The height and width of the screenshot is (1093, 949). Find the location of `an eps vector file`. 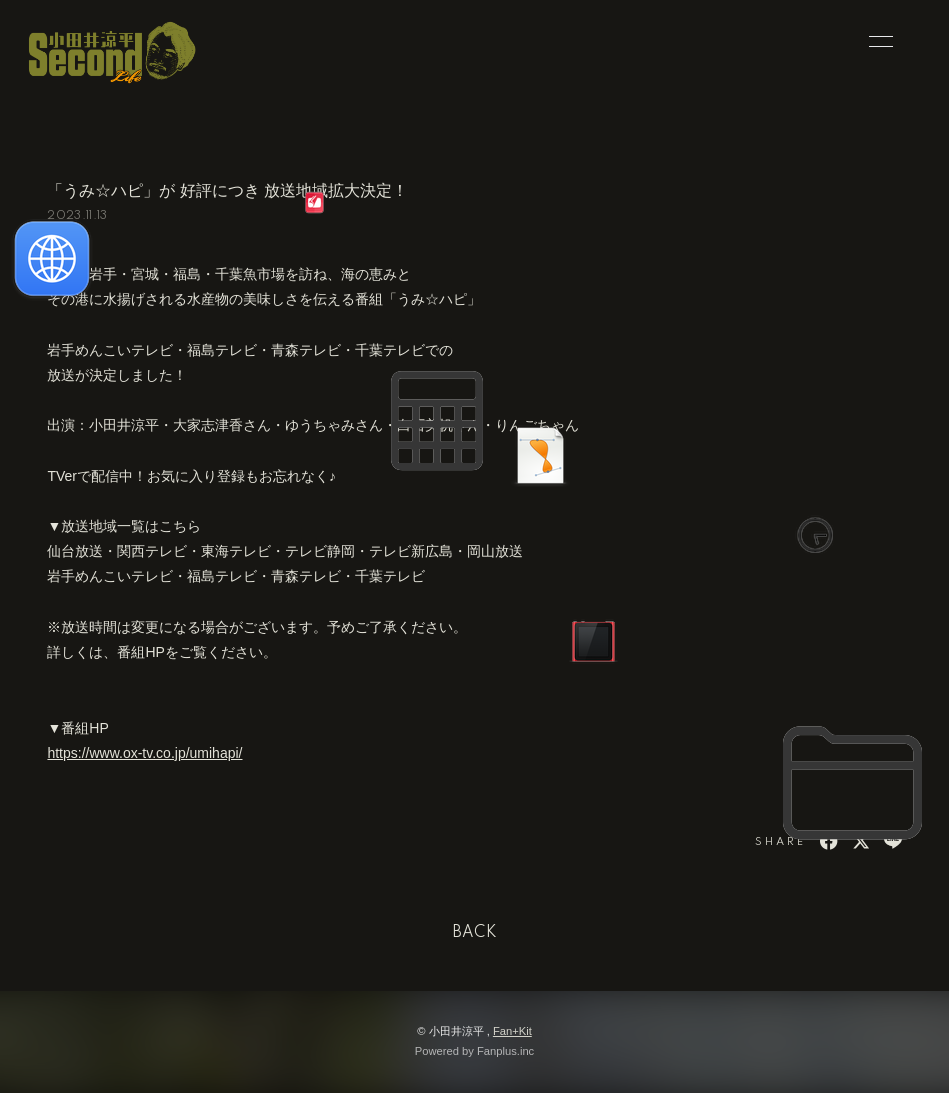

an eps vector file is located at coordinates (314, 202).